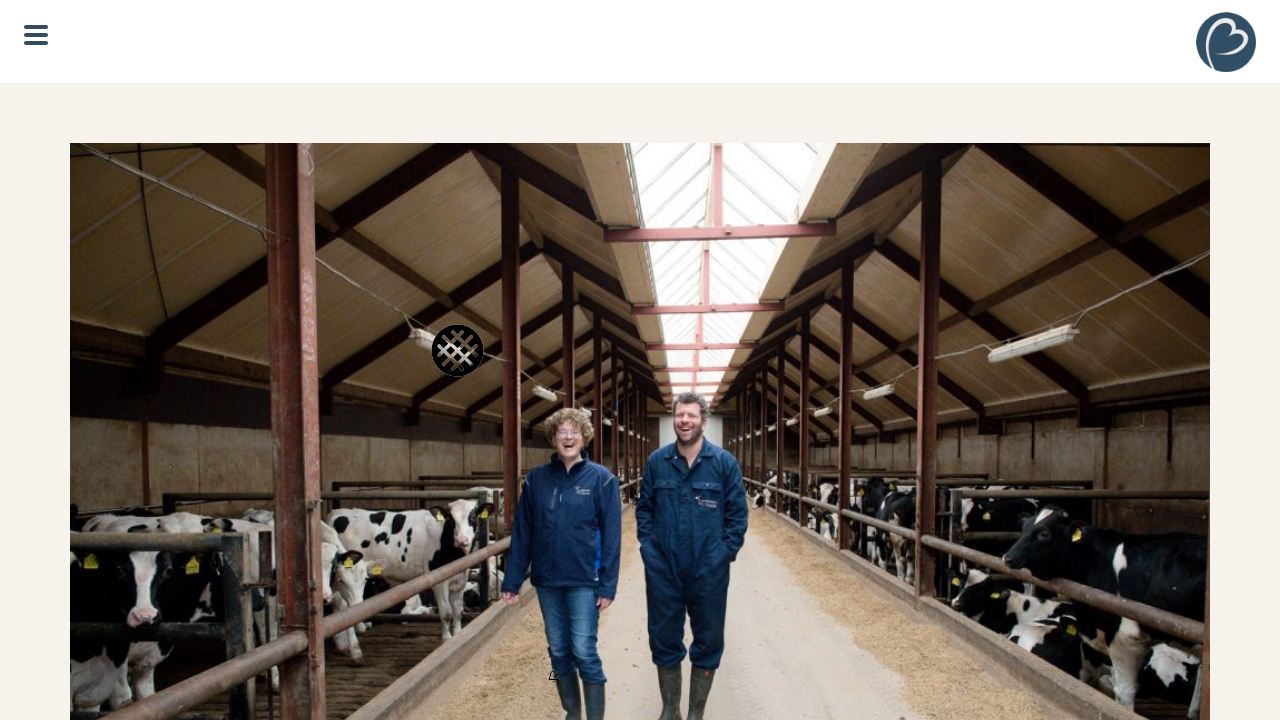  Describe the element at coordinates (457, 350) in the screenshot. I see `indicates a dutch treat or snack item` at that location.